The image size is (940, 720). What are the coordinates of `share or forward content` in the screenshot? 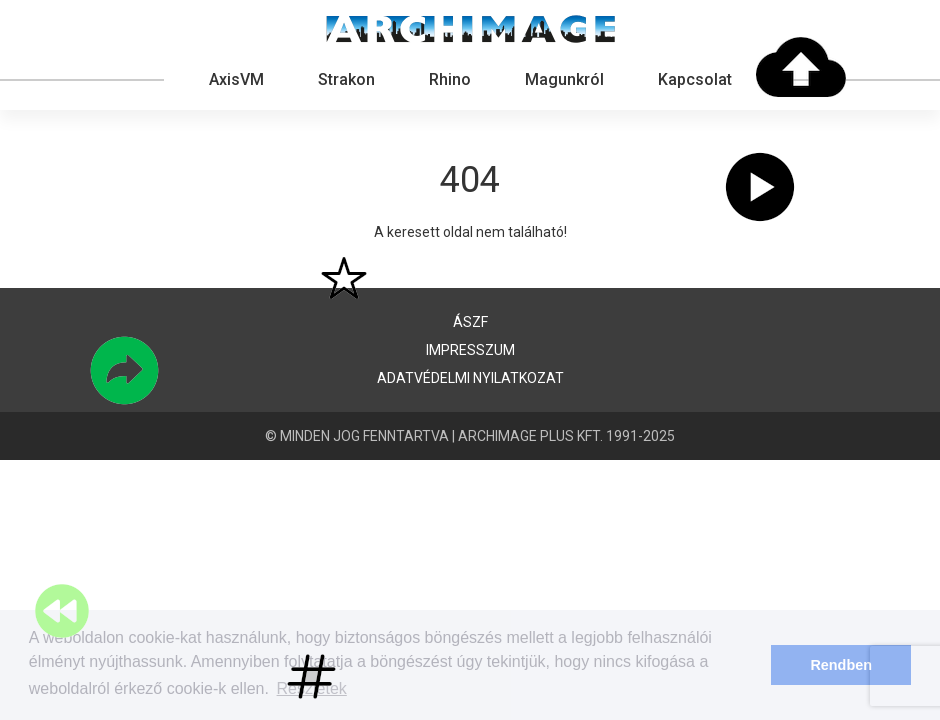 It's located at (124, 370).